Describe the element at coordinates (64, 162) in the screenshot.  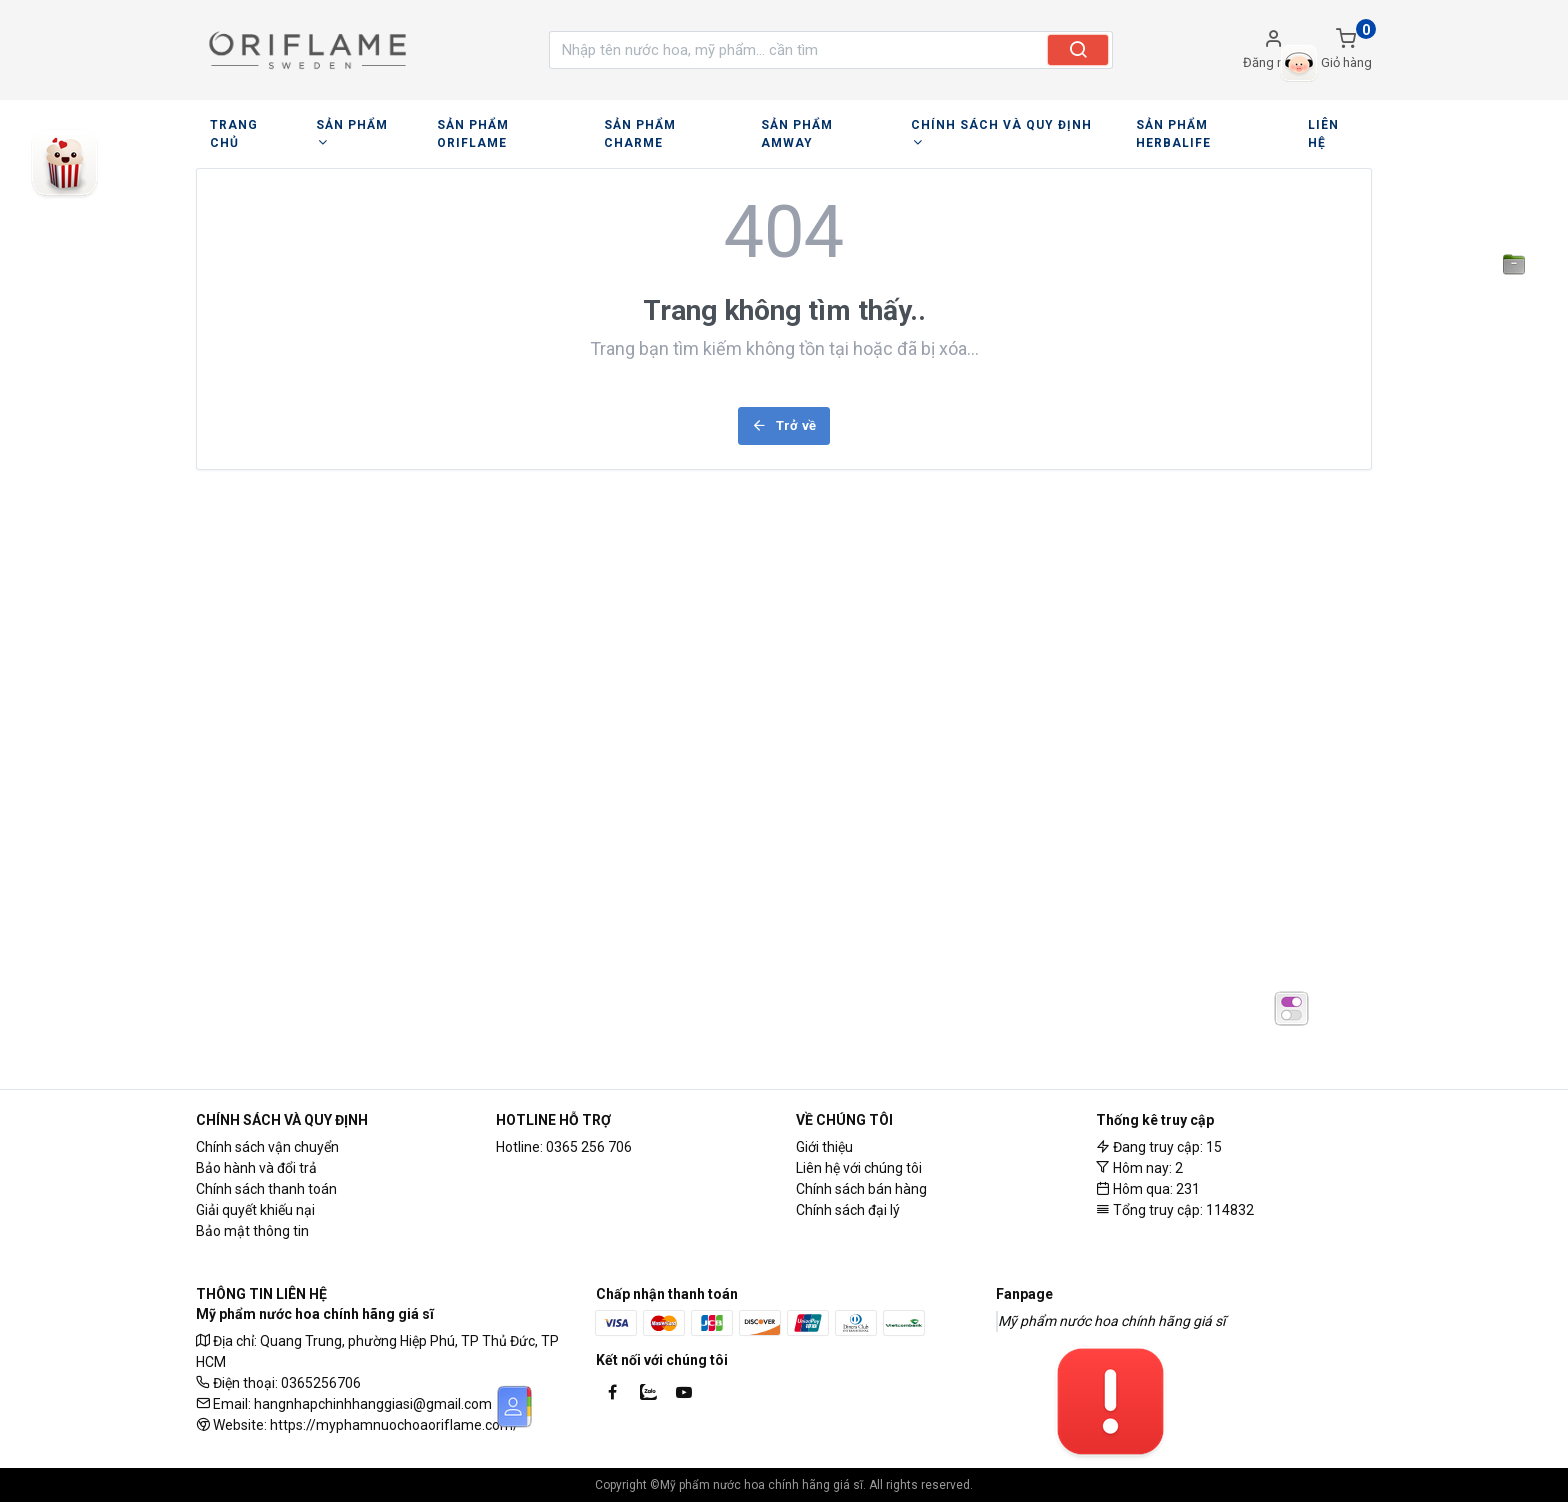
I see `open popcorn time streaming app` at that location.